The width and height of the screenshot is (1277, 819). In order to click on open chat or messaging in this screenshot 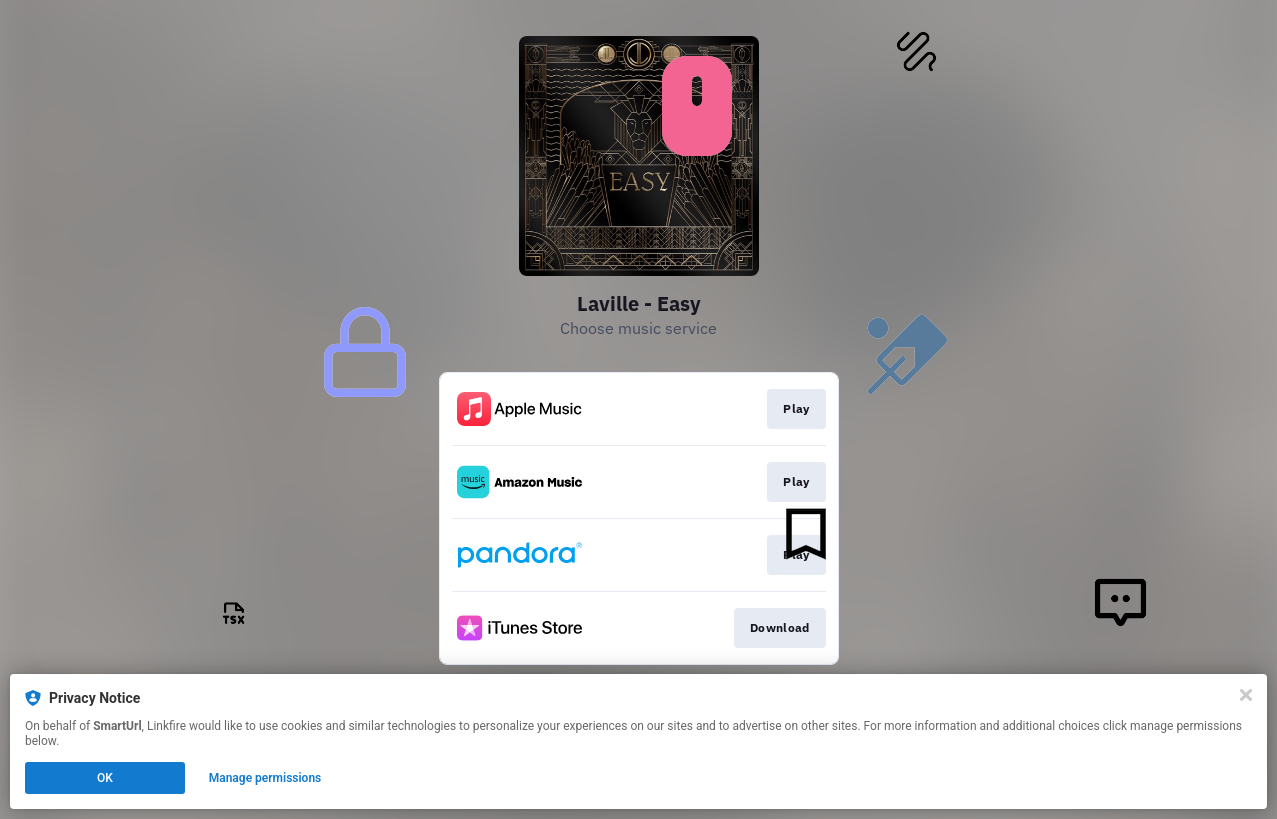, I will do `click(1120, 600)`.